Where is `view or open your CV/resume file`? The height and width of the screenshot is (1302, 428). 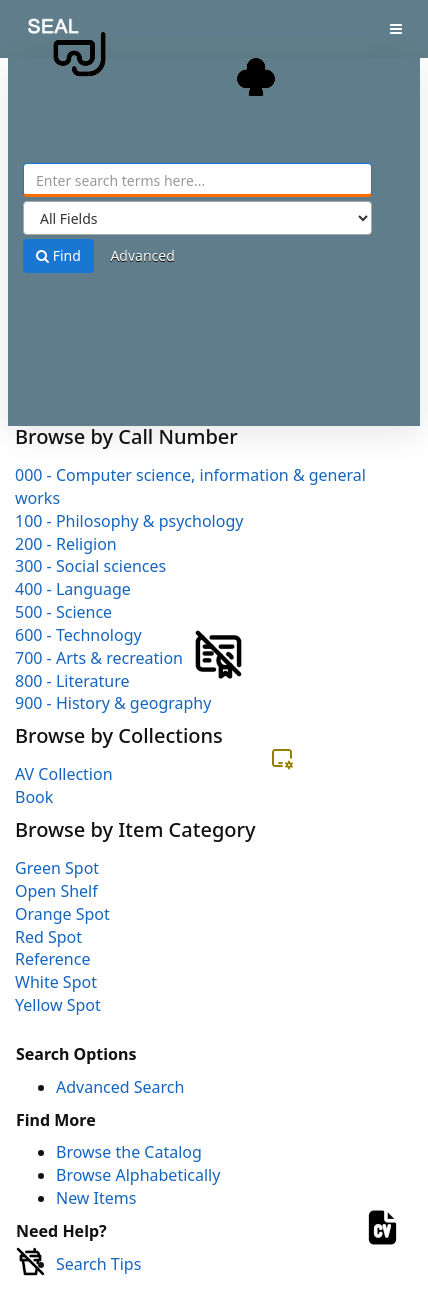 view or open your CV/resume file is located at coordinates (382, 1227).